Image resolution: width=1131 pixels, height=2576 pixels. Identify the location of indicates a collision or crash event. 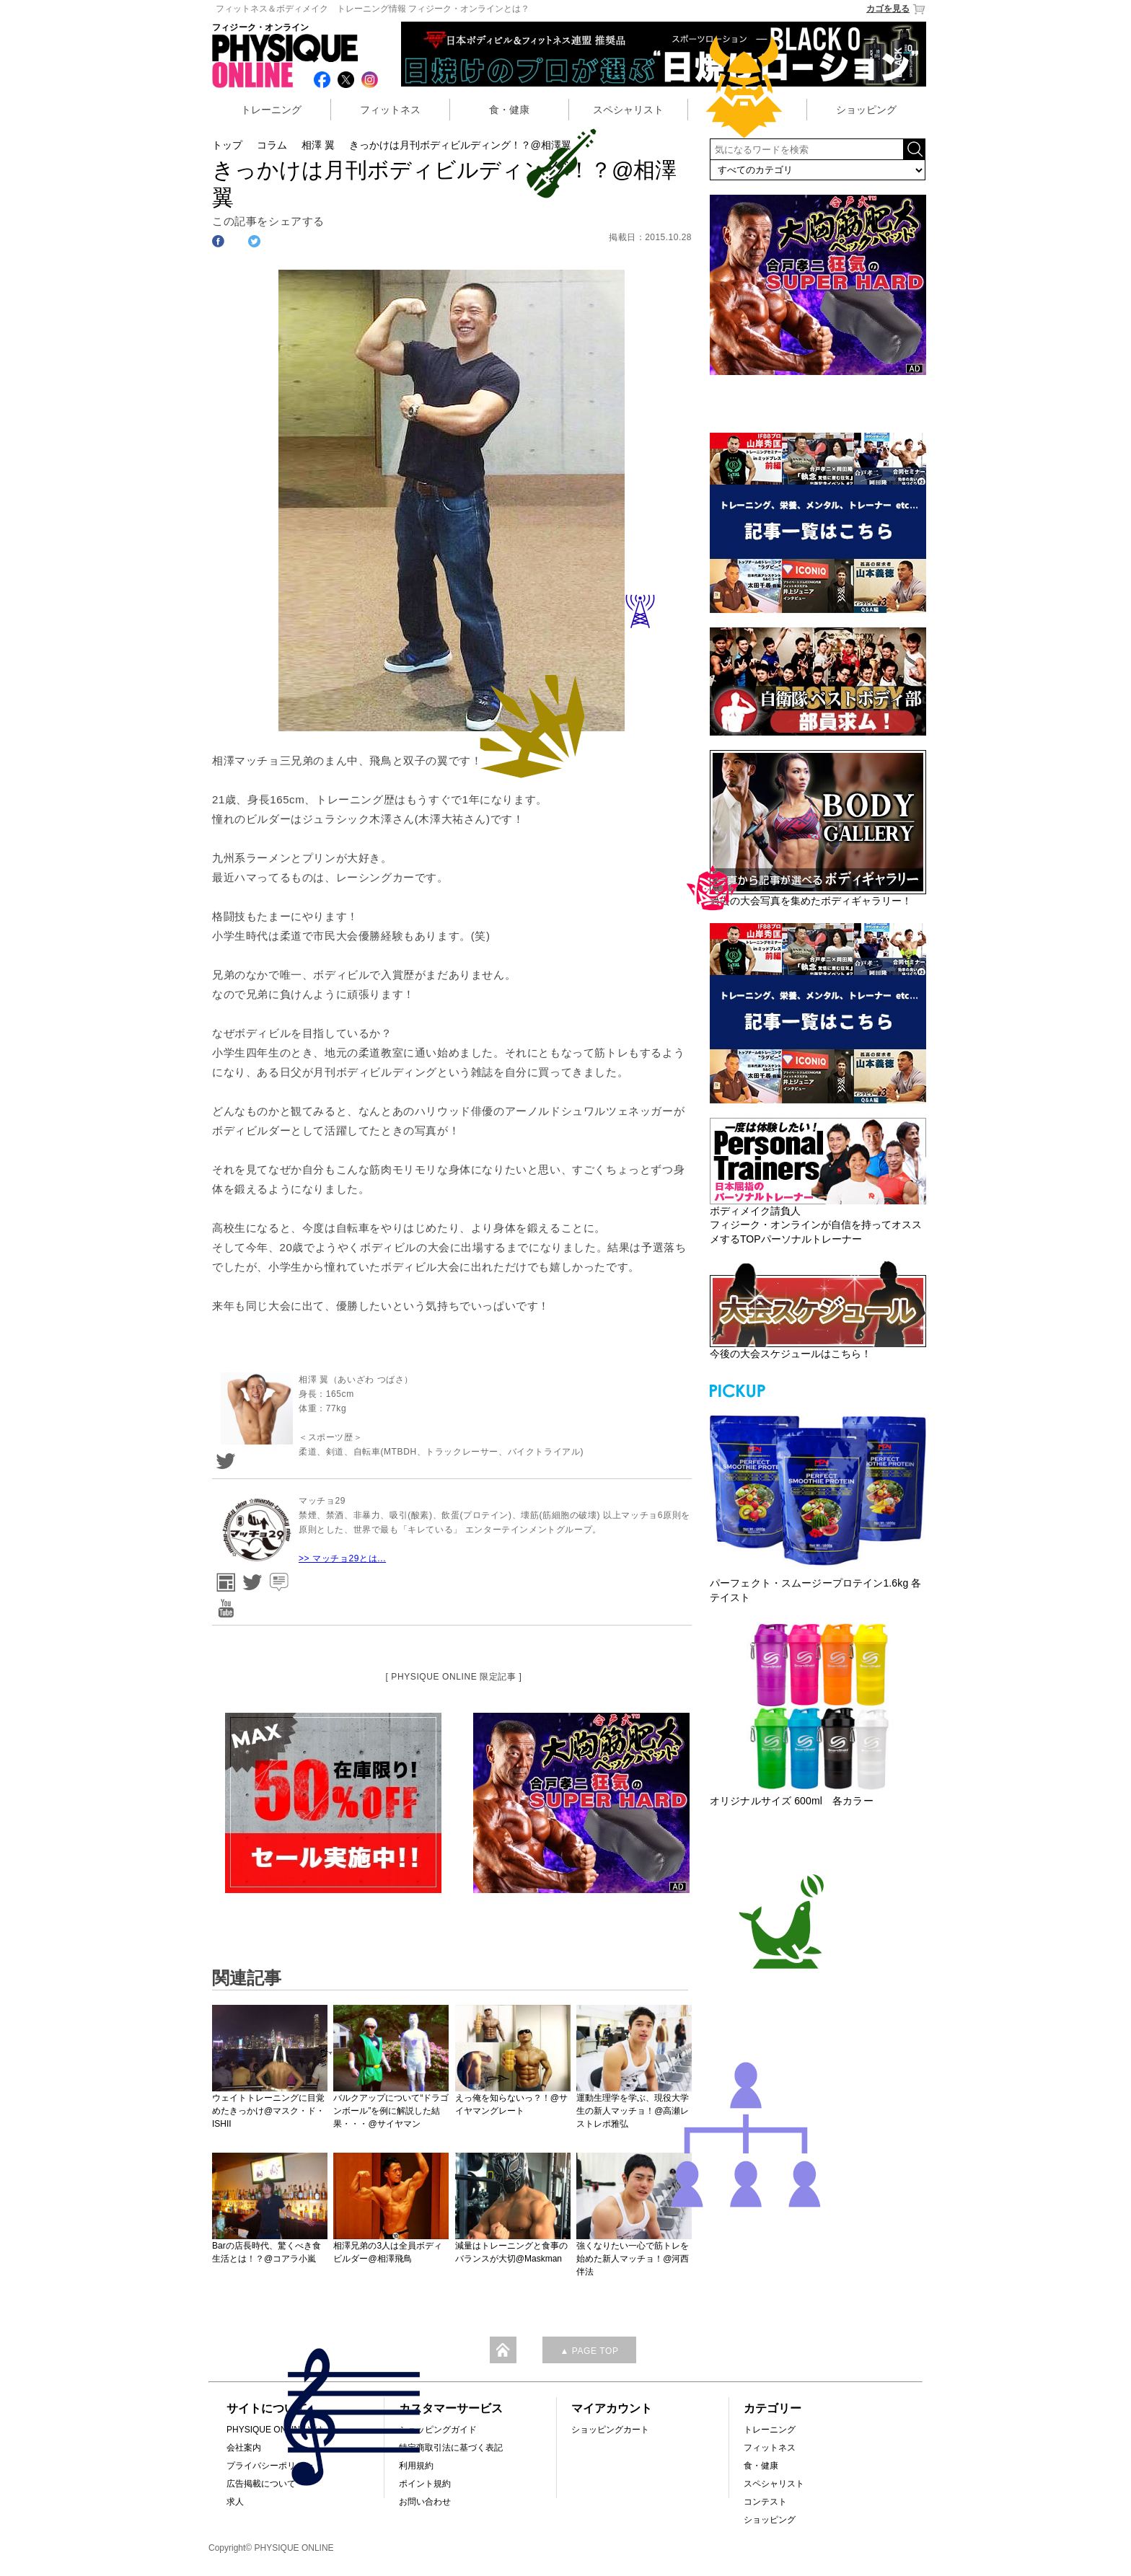
(533, 728).